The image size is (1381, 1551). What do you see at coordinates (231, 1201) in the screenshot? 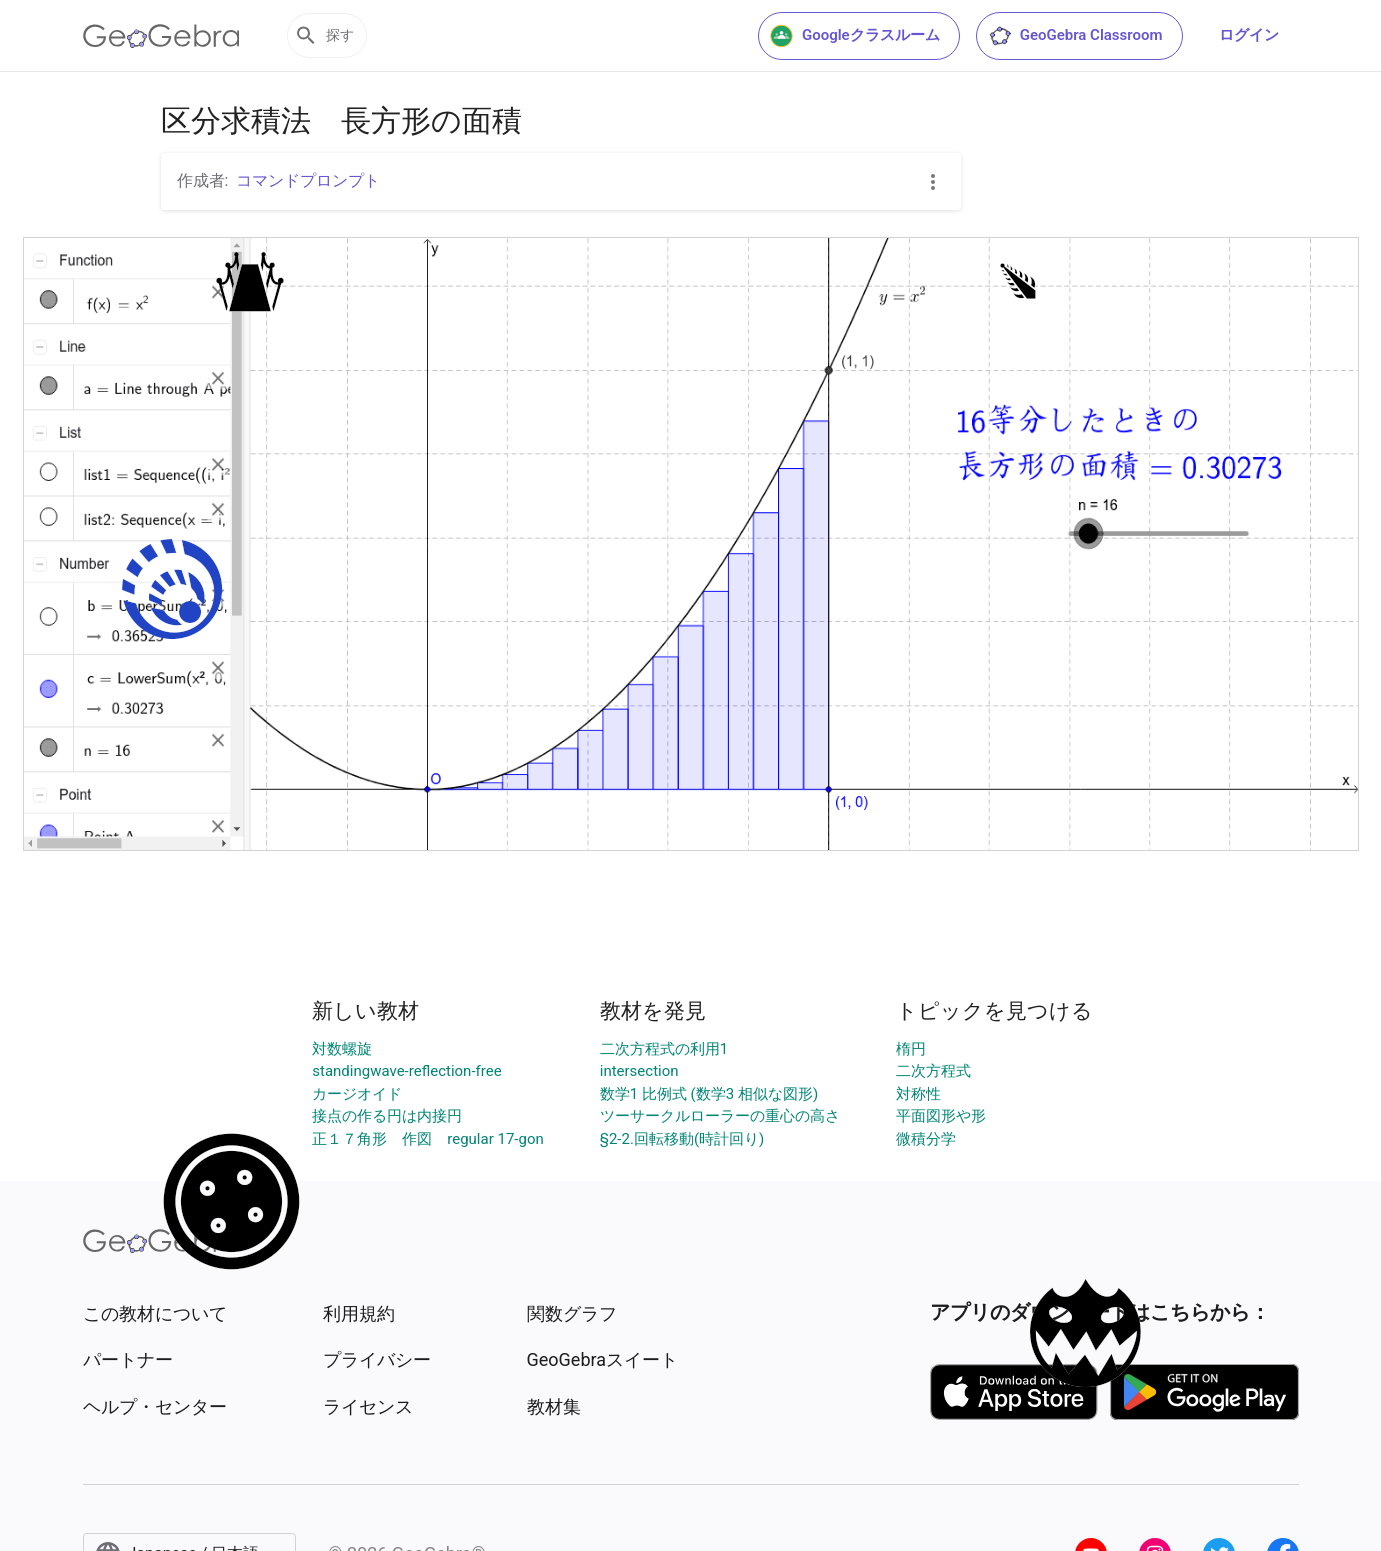
I see `clothing or fashion category` at bounding box center [231, 1201].